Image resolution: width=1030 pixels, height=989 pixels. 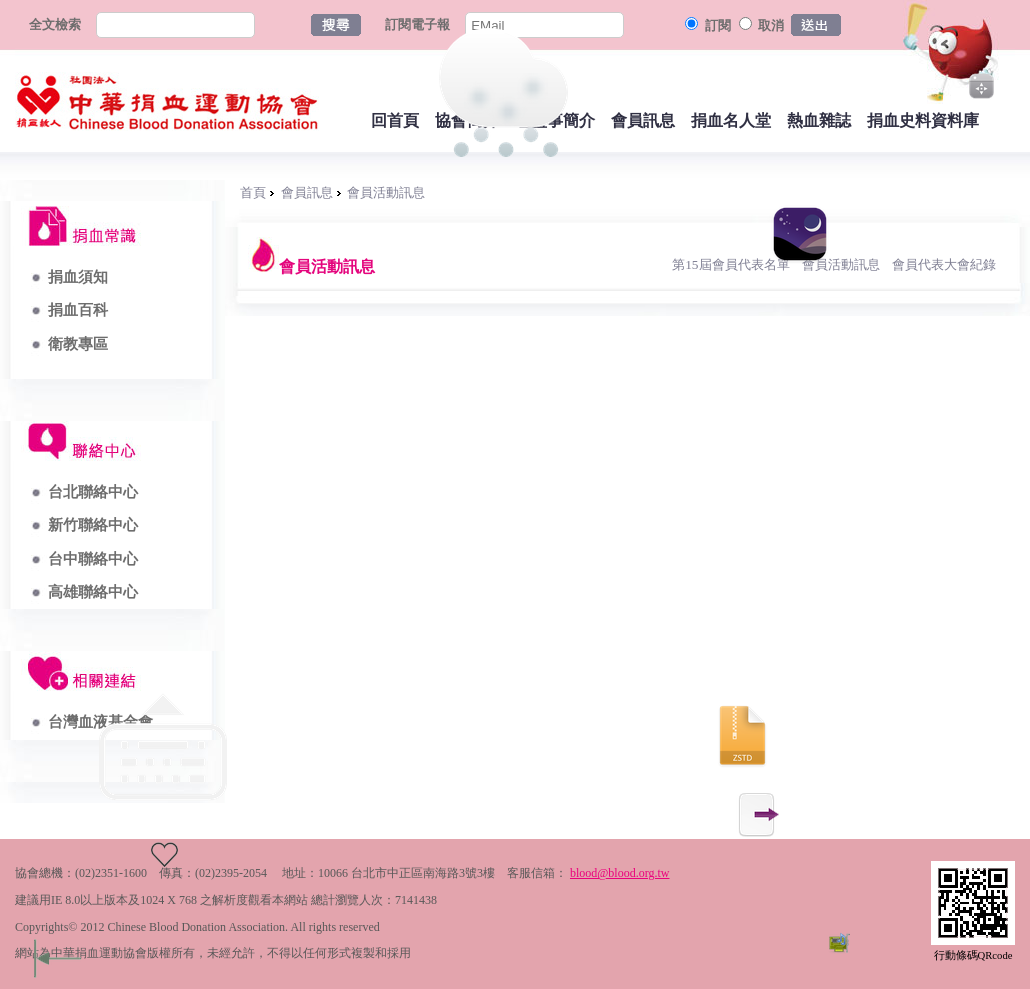 What do you see at coordinates (163, 747) in the screenshot?
I see `show virtual keyboard` at bounding box center [163, 747].